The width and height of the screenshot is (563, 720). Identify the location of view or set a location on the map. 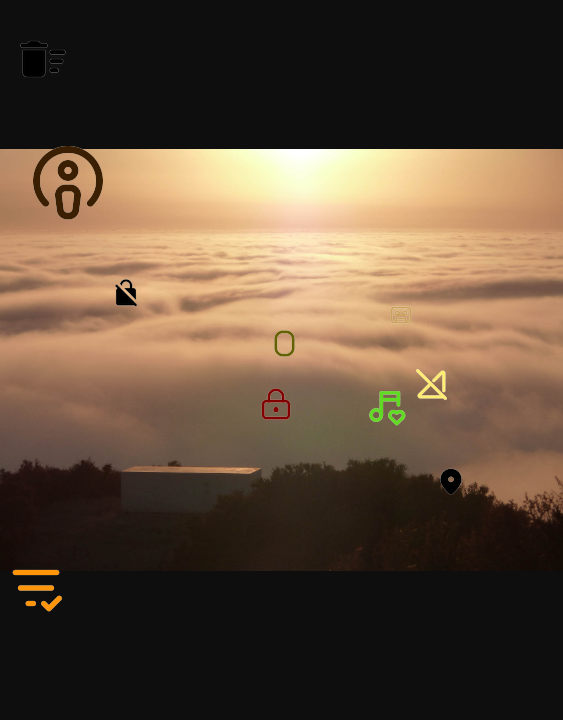
(451, 482).